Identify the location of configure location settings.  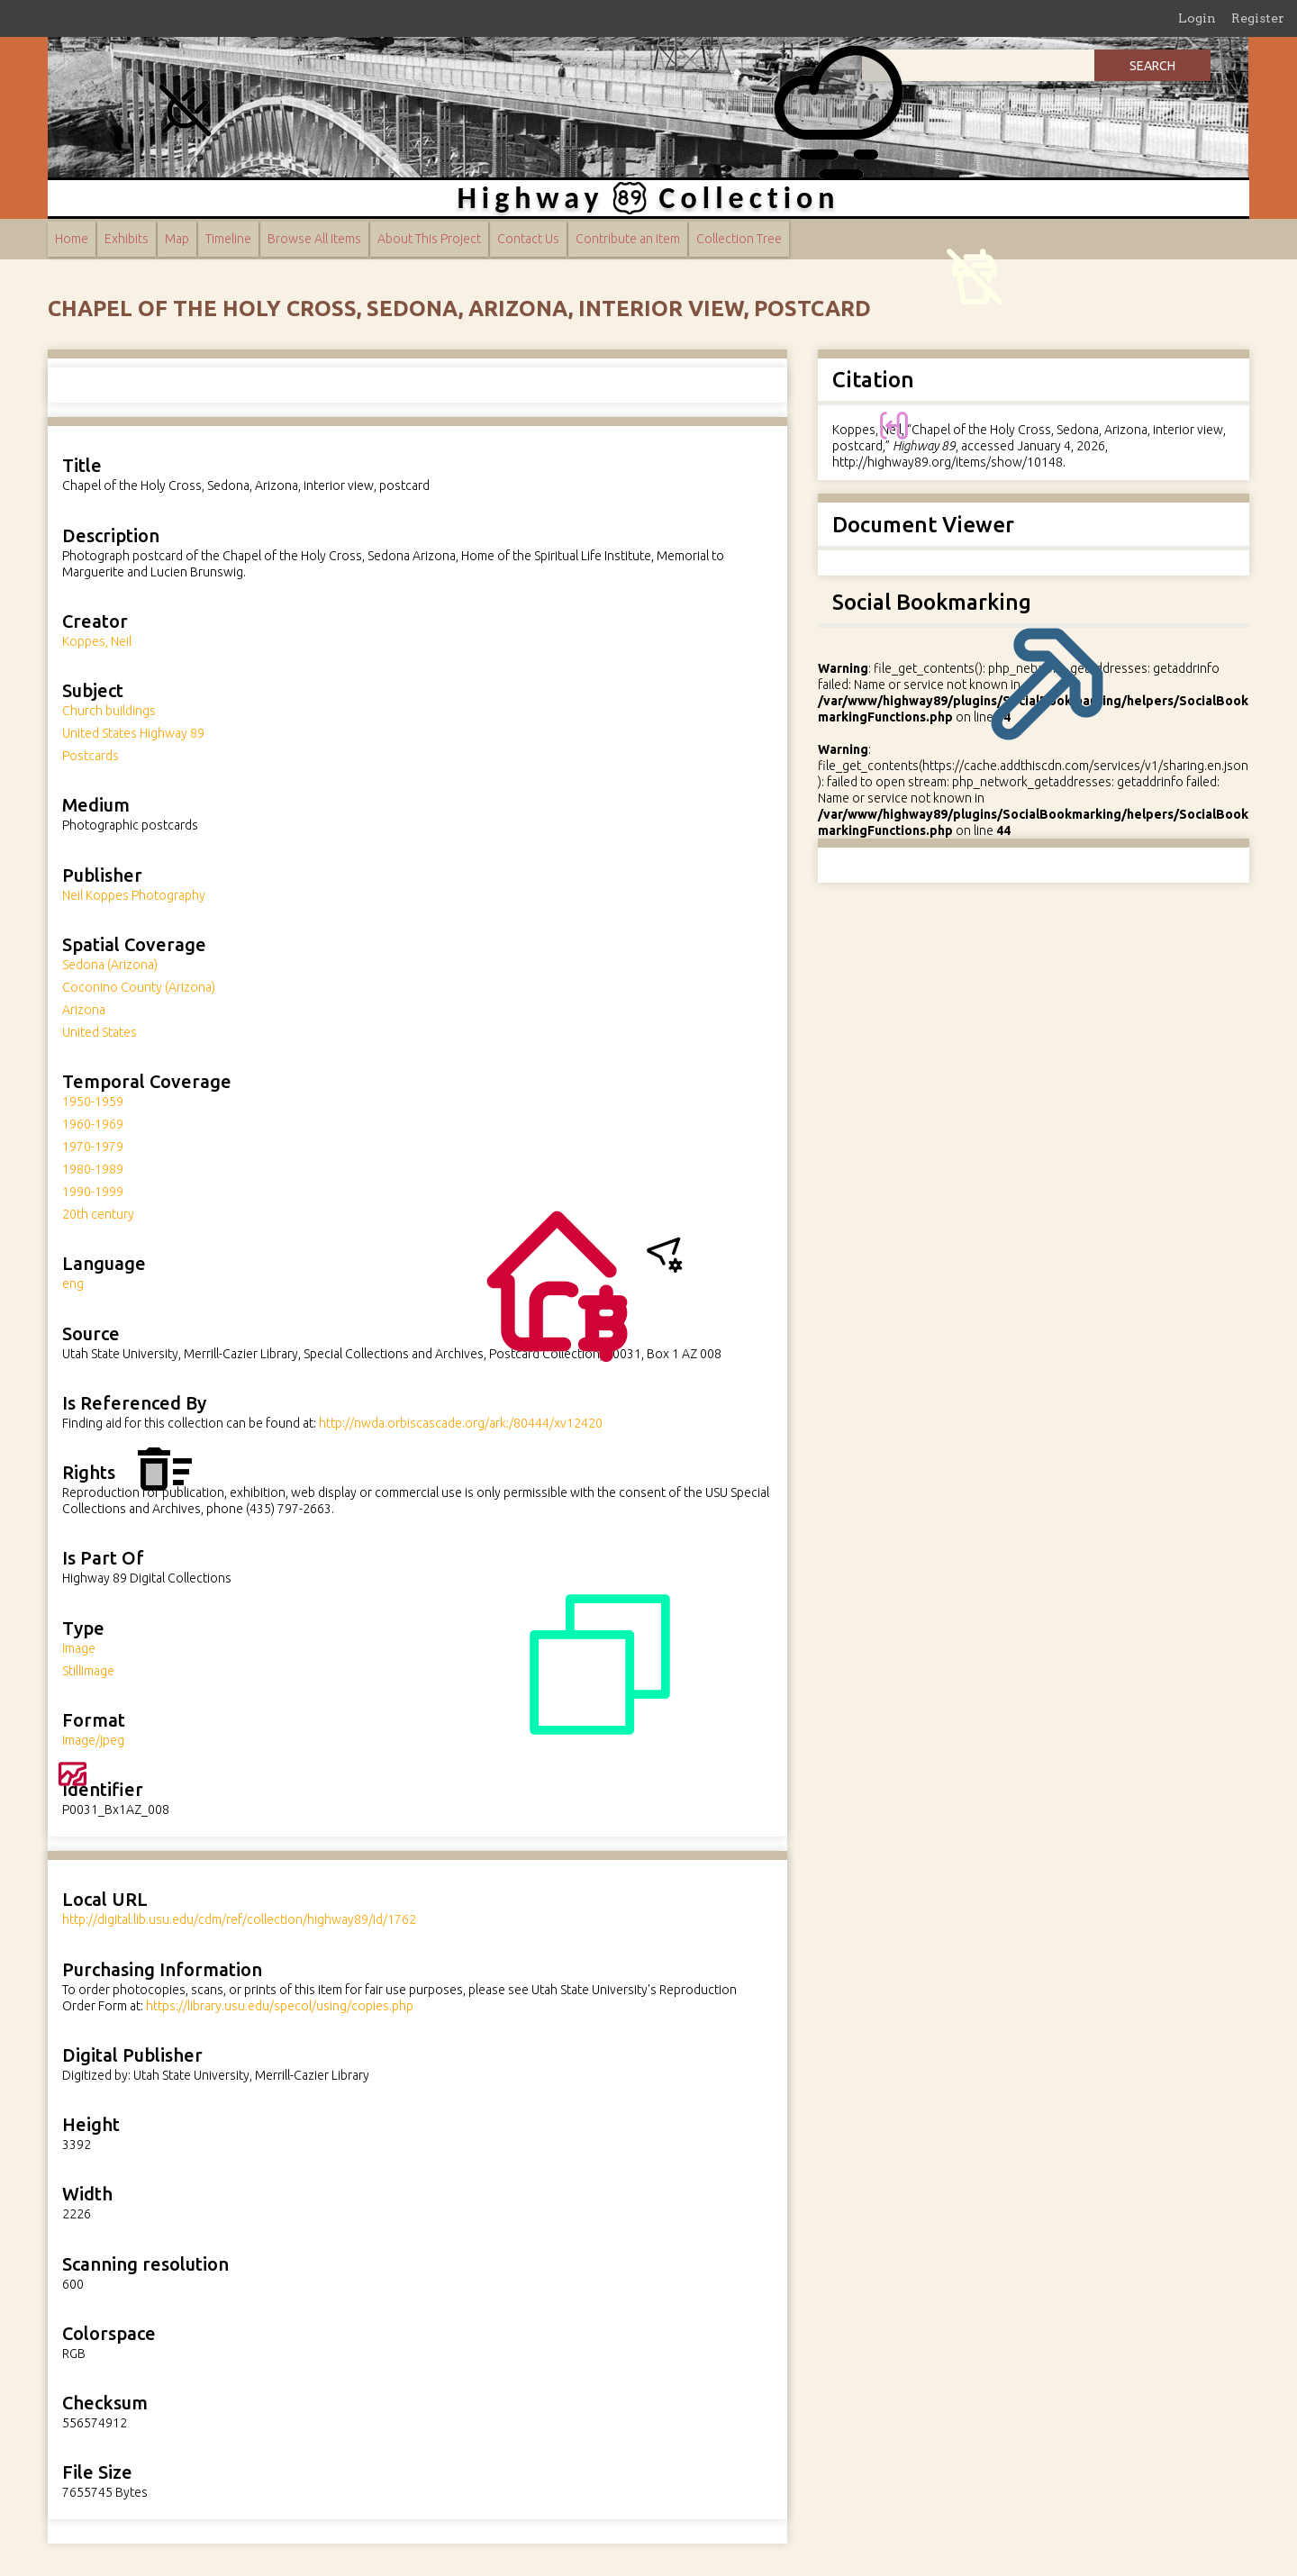
(664, 1254).